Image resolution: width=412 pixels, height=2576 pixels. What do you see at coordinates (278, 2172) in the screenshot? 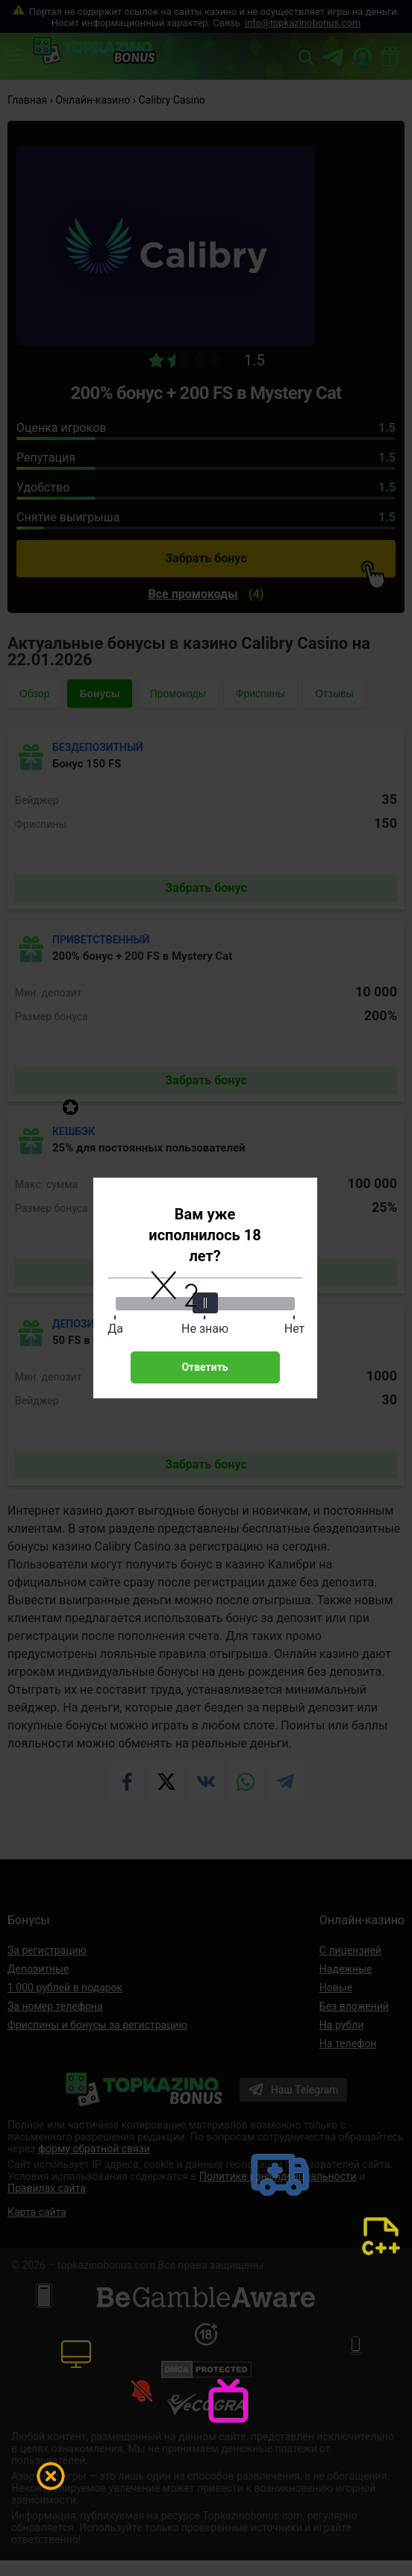
I see `access emergency medical services` at bounding box center [278, 2172].